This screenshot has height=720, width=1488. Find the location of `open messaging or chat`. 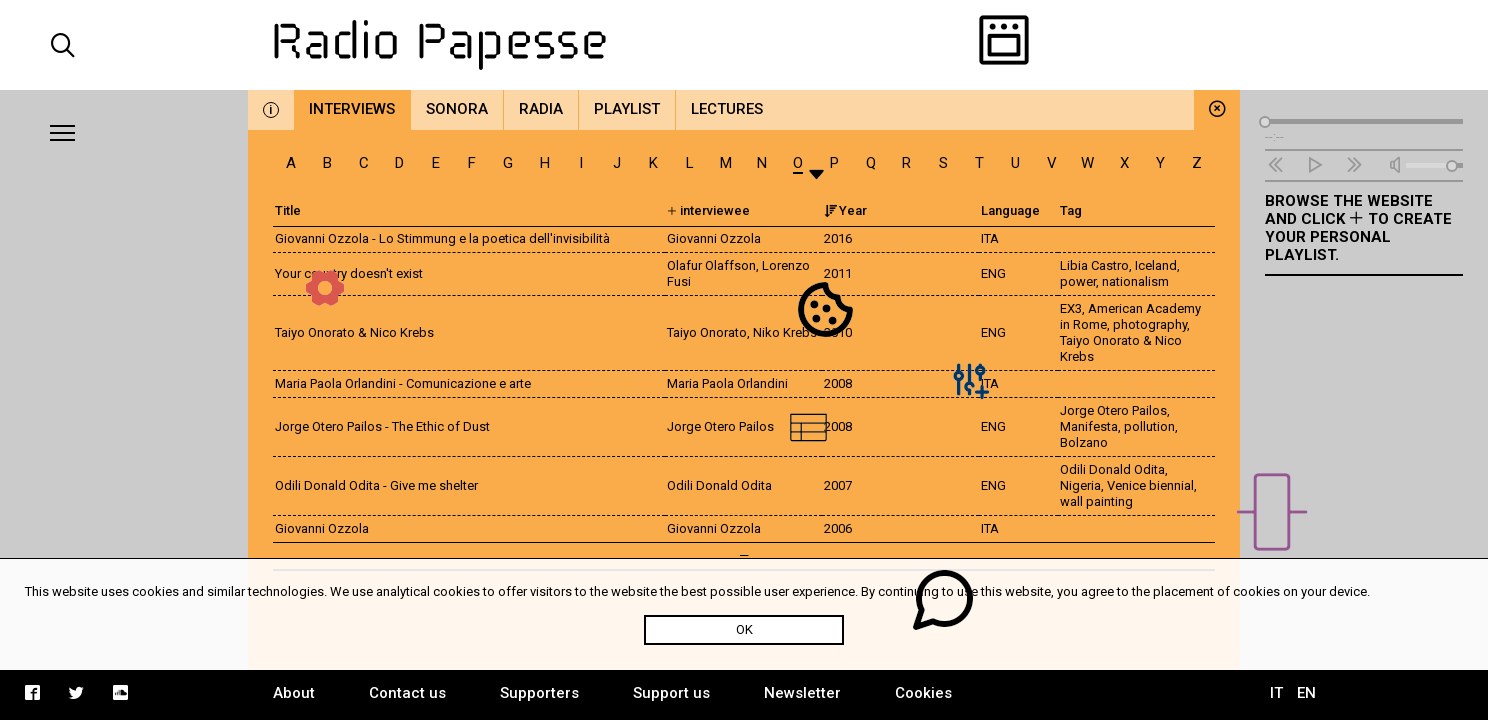

open messaging or chat is located at coordinates (943, 600).